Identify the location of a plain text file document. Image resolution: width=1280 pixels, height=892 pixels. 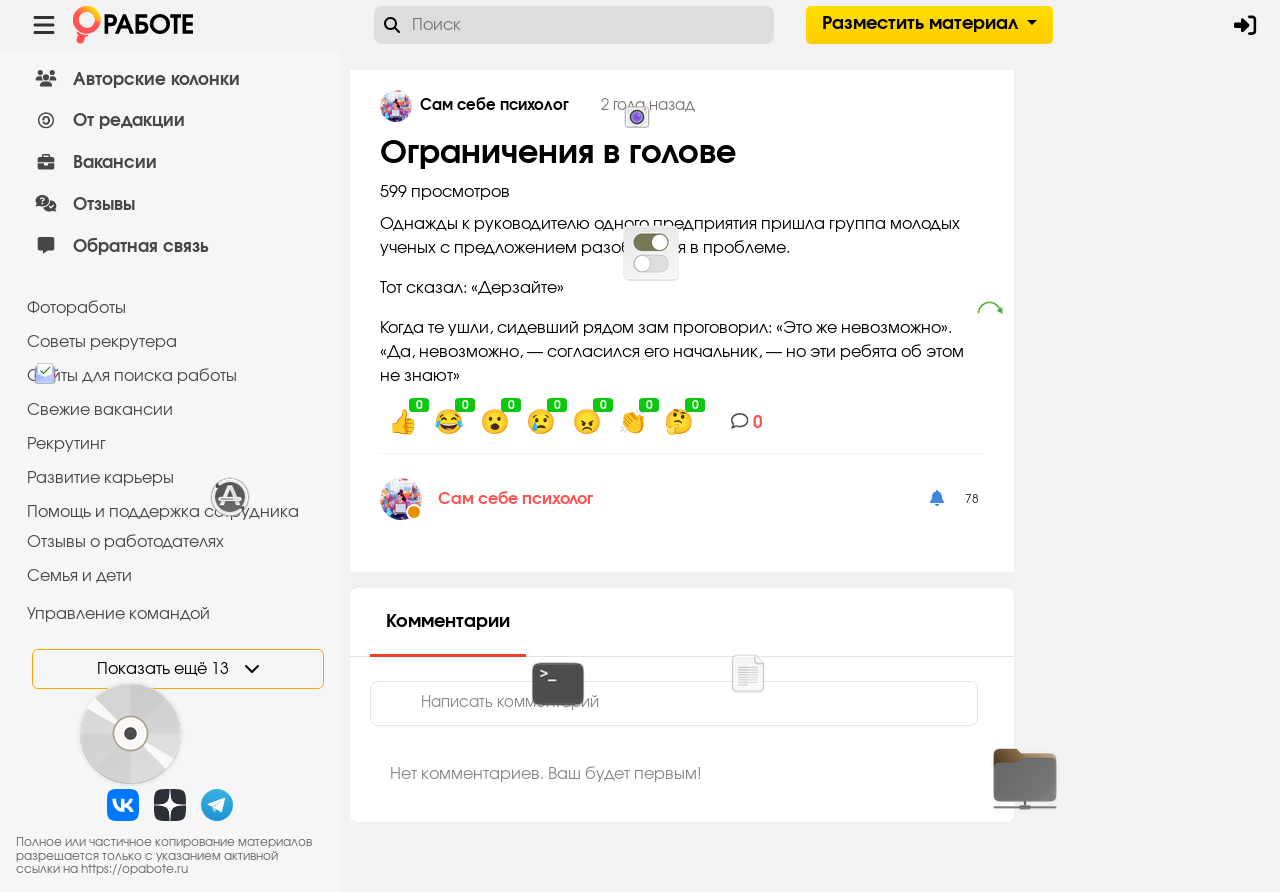
(748, 673).